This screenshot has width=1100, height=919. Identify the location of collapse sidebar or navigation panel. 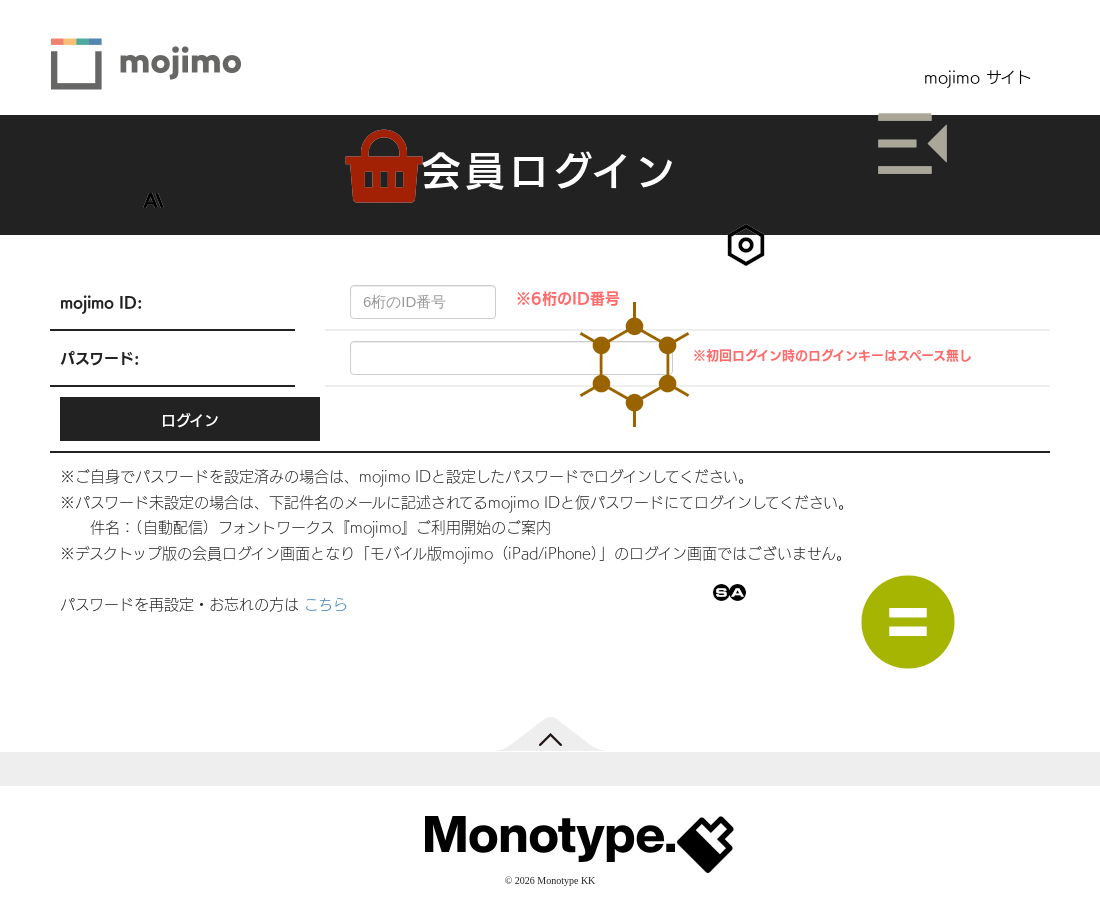
(912, 143).